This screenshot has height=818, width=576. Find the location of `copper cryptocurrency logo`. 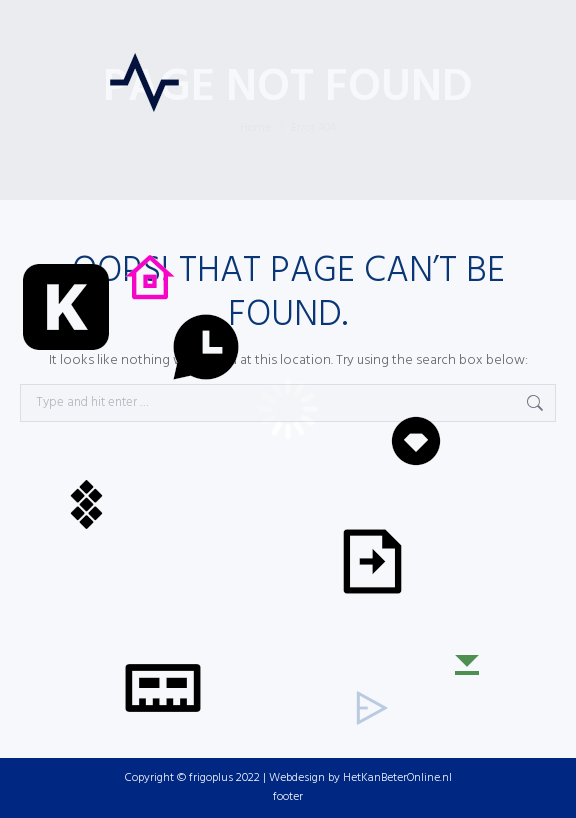

copper cryptocurrency logo is located at coordinates (416, 441).